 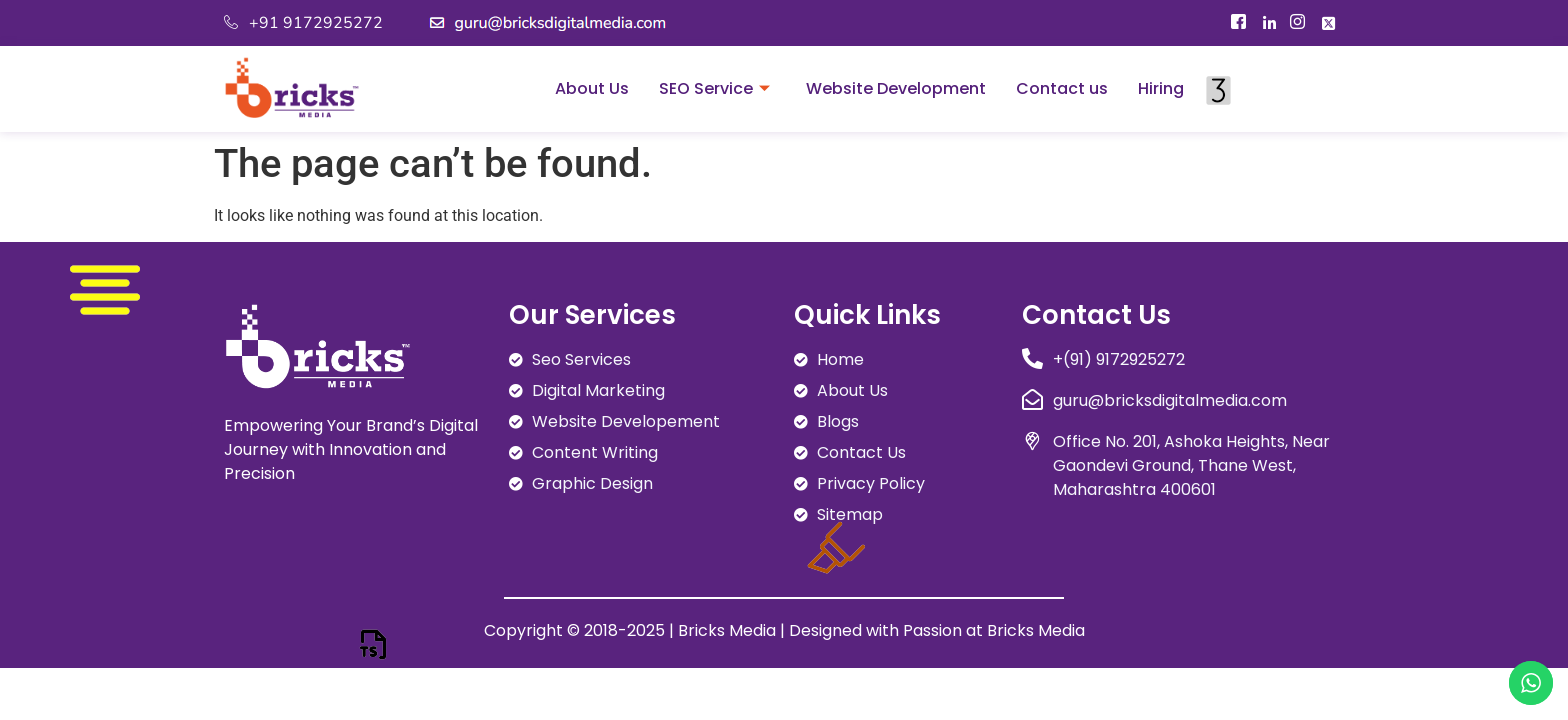 I want to click on a TypeScript file, so click(x=373, y=644).